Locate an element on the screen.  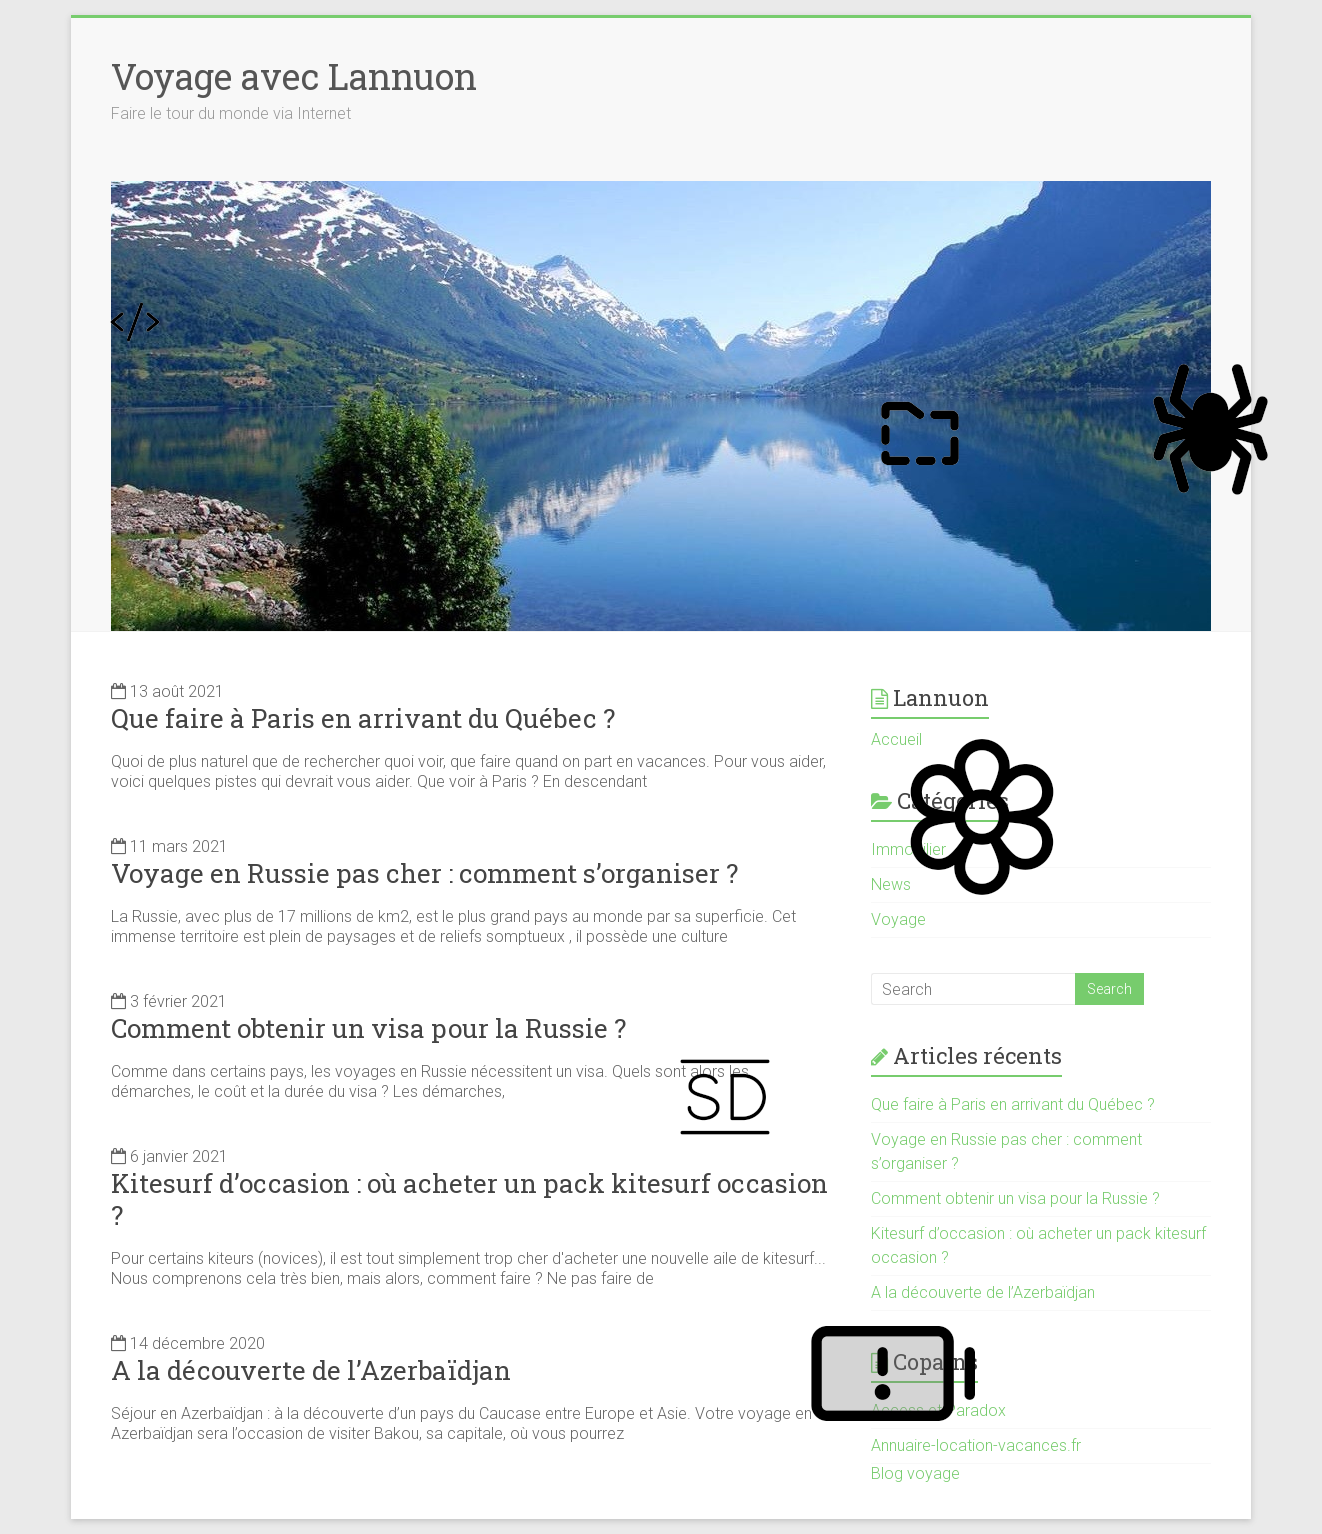
view or edit source code is located at coordinates (135, 322).